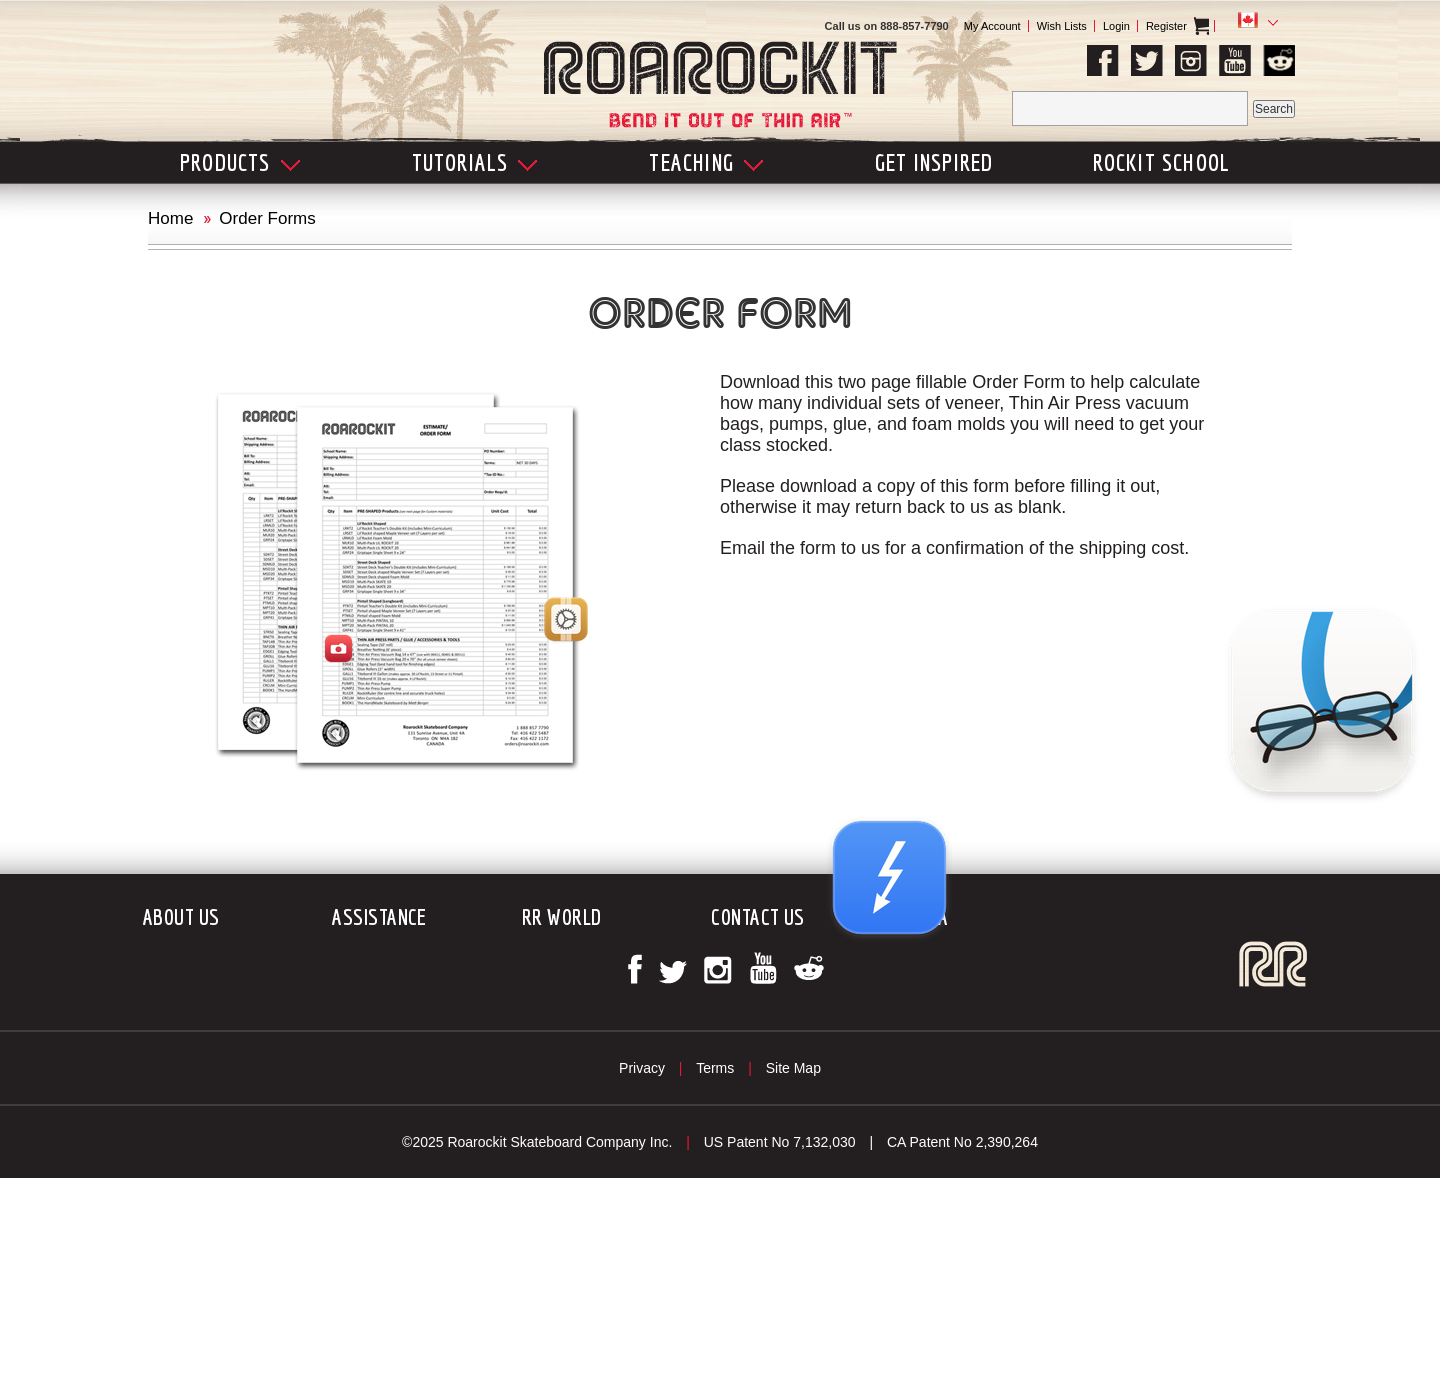 Image resolution: width=1440 pixels, height=1376 pixels. I want to click on a system component or runtime file, so click(566, 620).